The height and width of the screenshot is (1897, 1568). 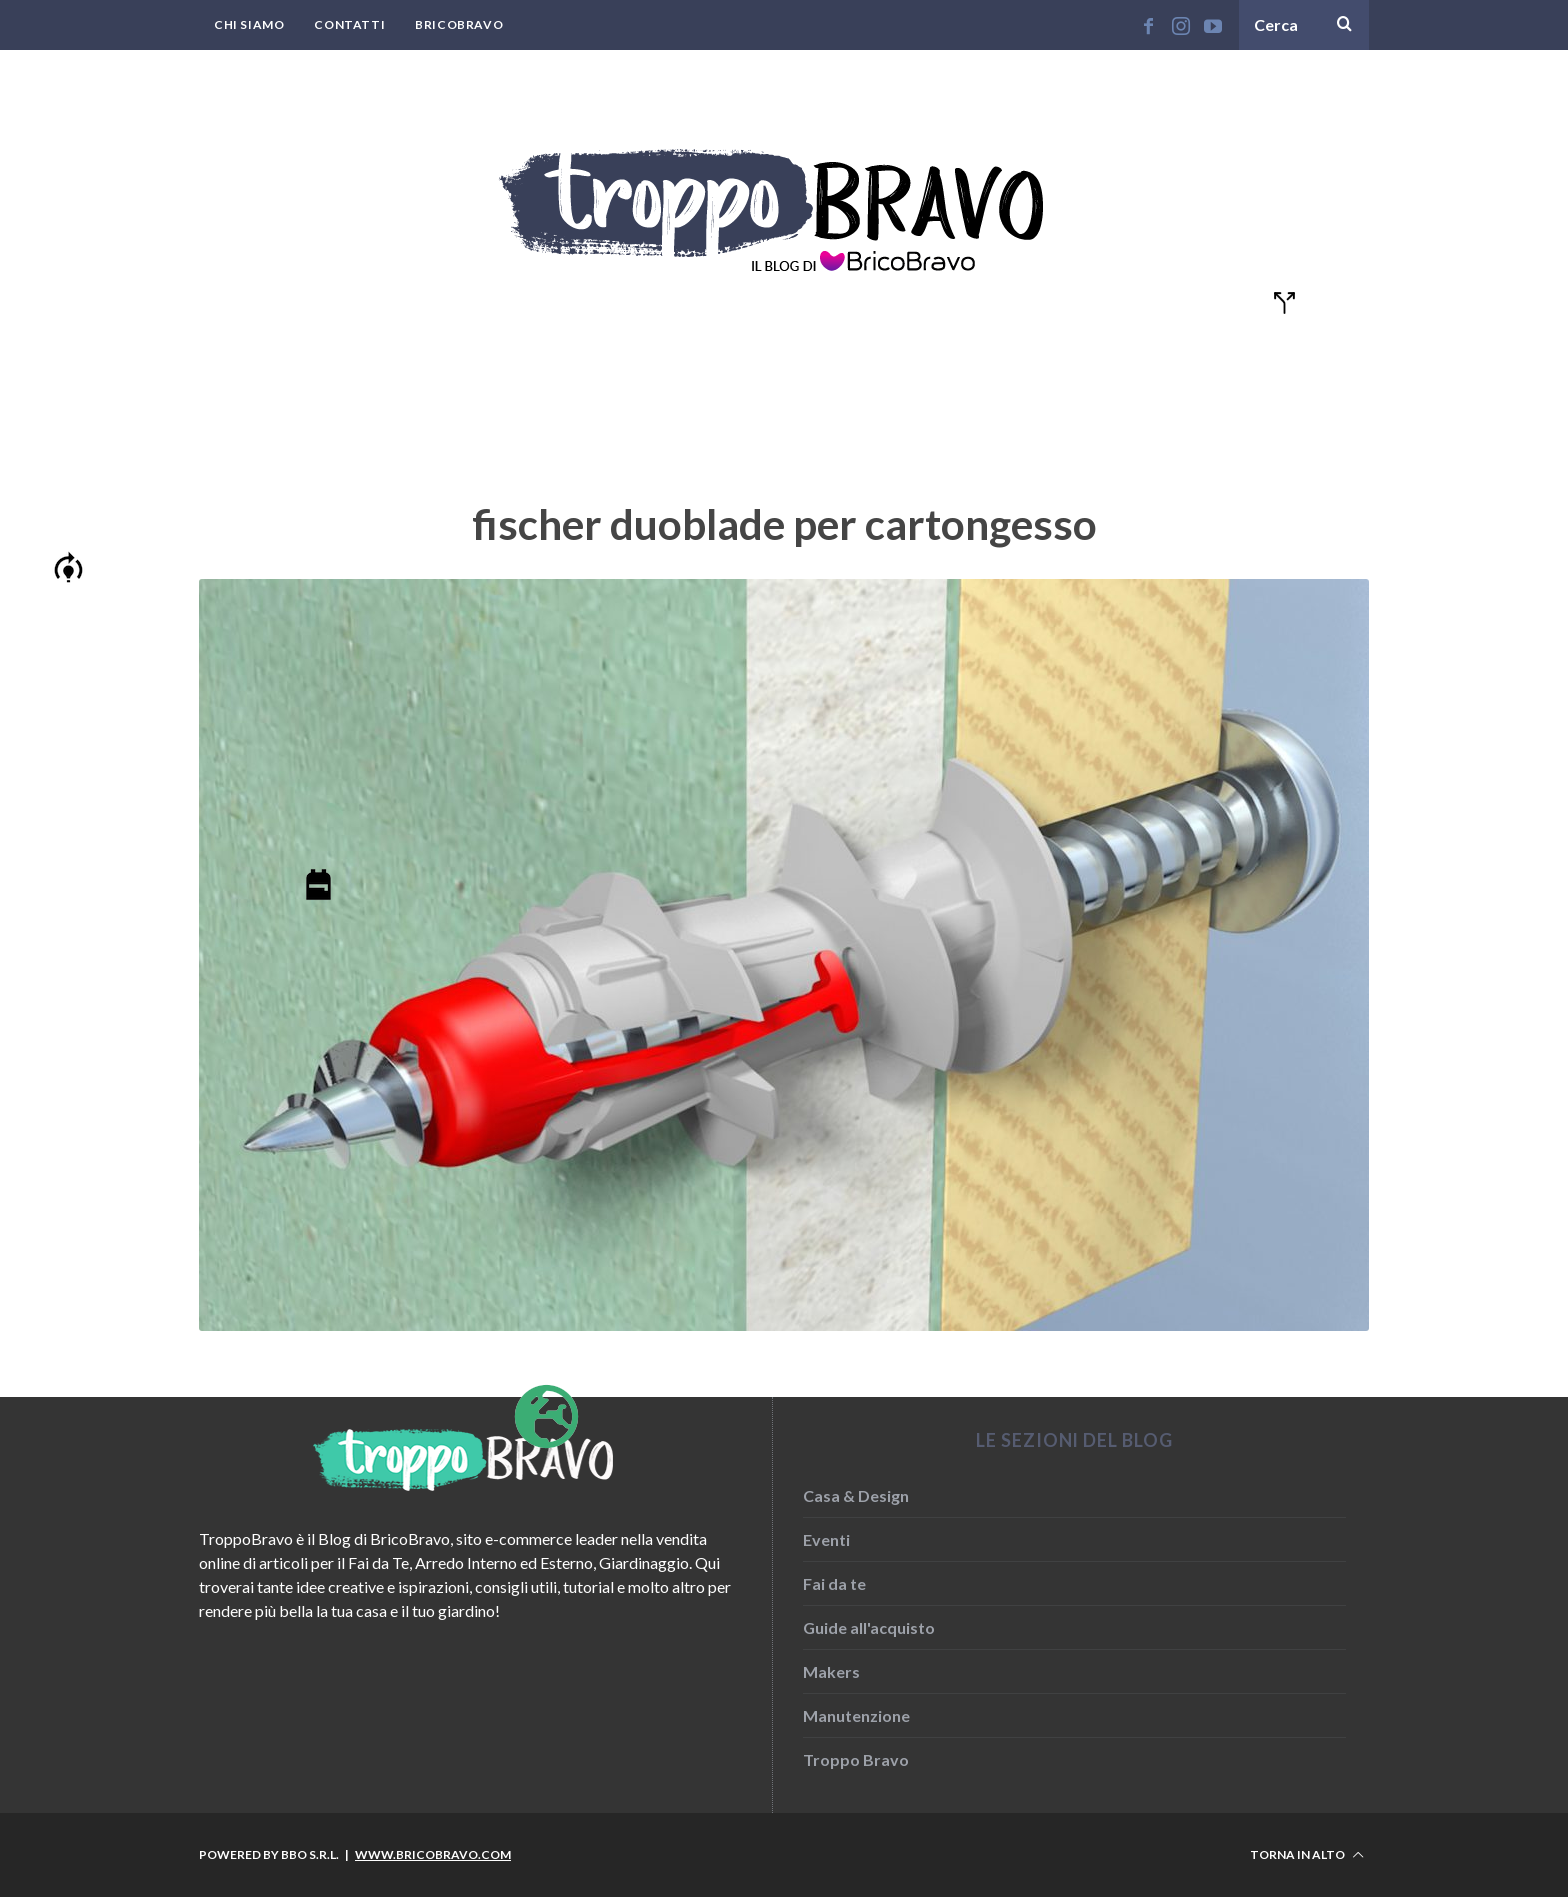 What do you see at coordinates (318, 884) in the screenshot?
I see `access your backpack or stored items` at bounding box center [318, 884].